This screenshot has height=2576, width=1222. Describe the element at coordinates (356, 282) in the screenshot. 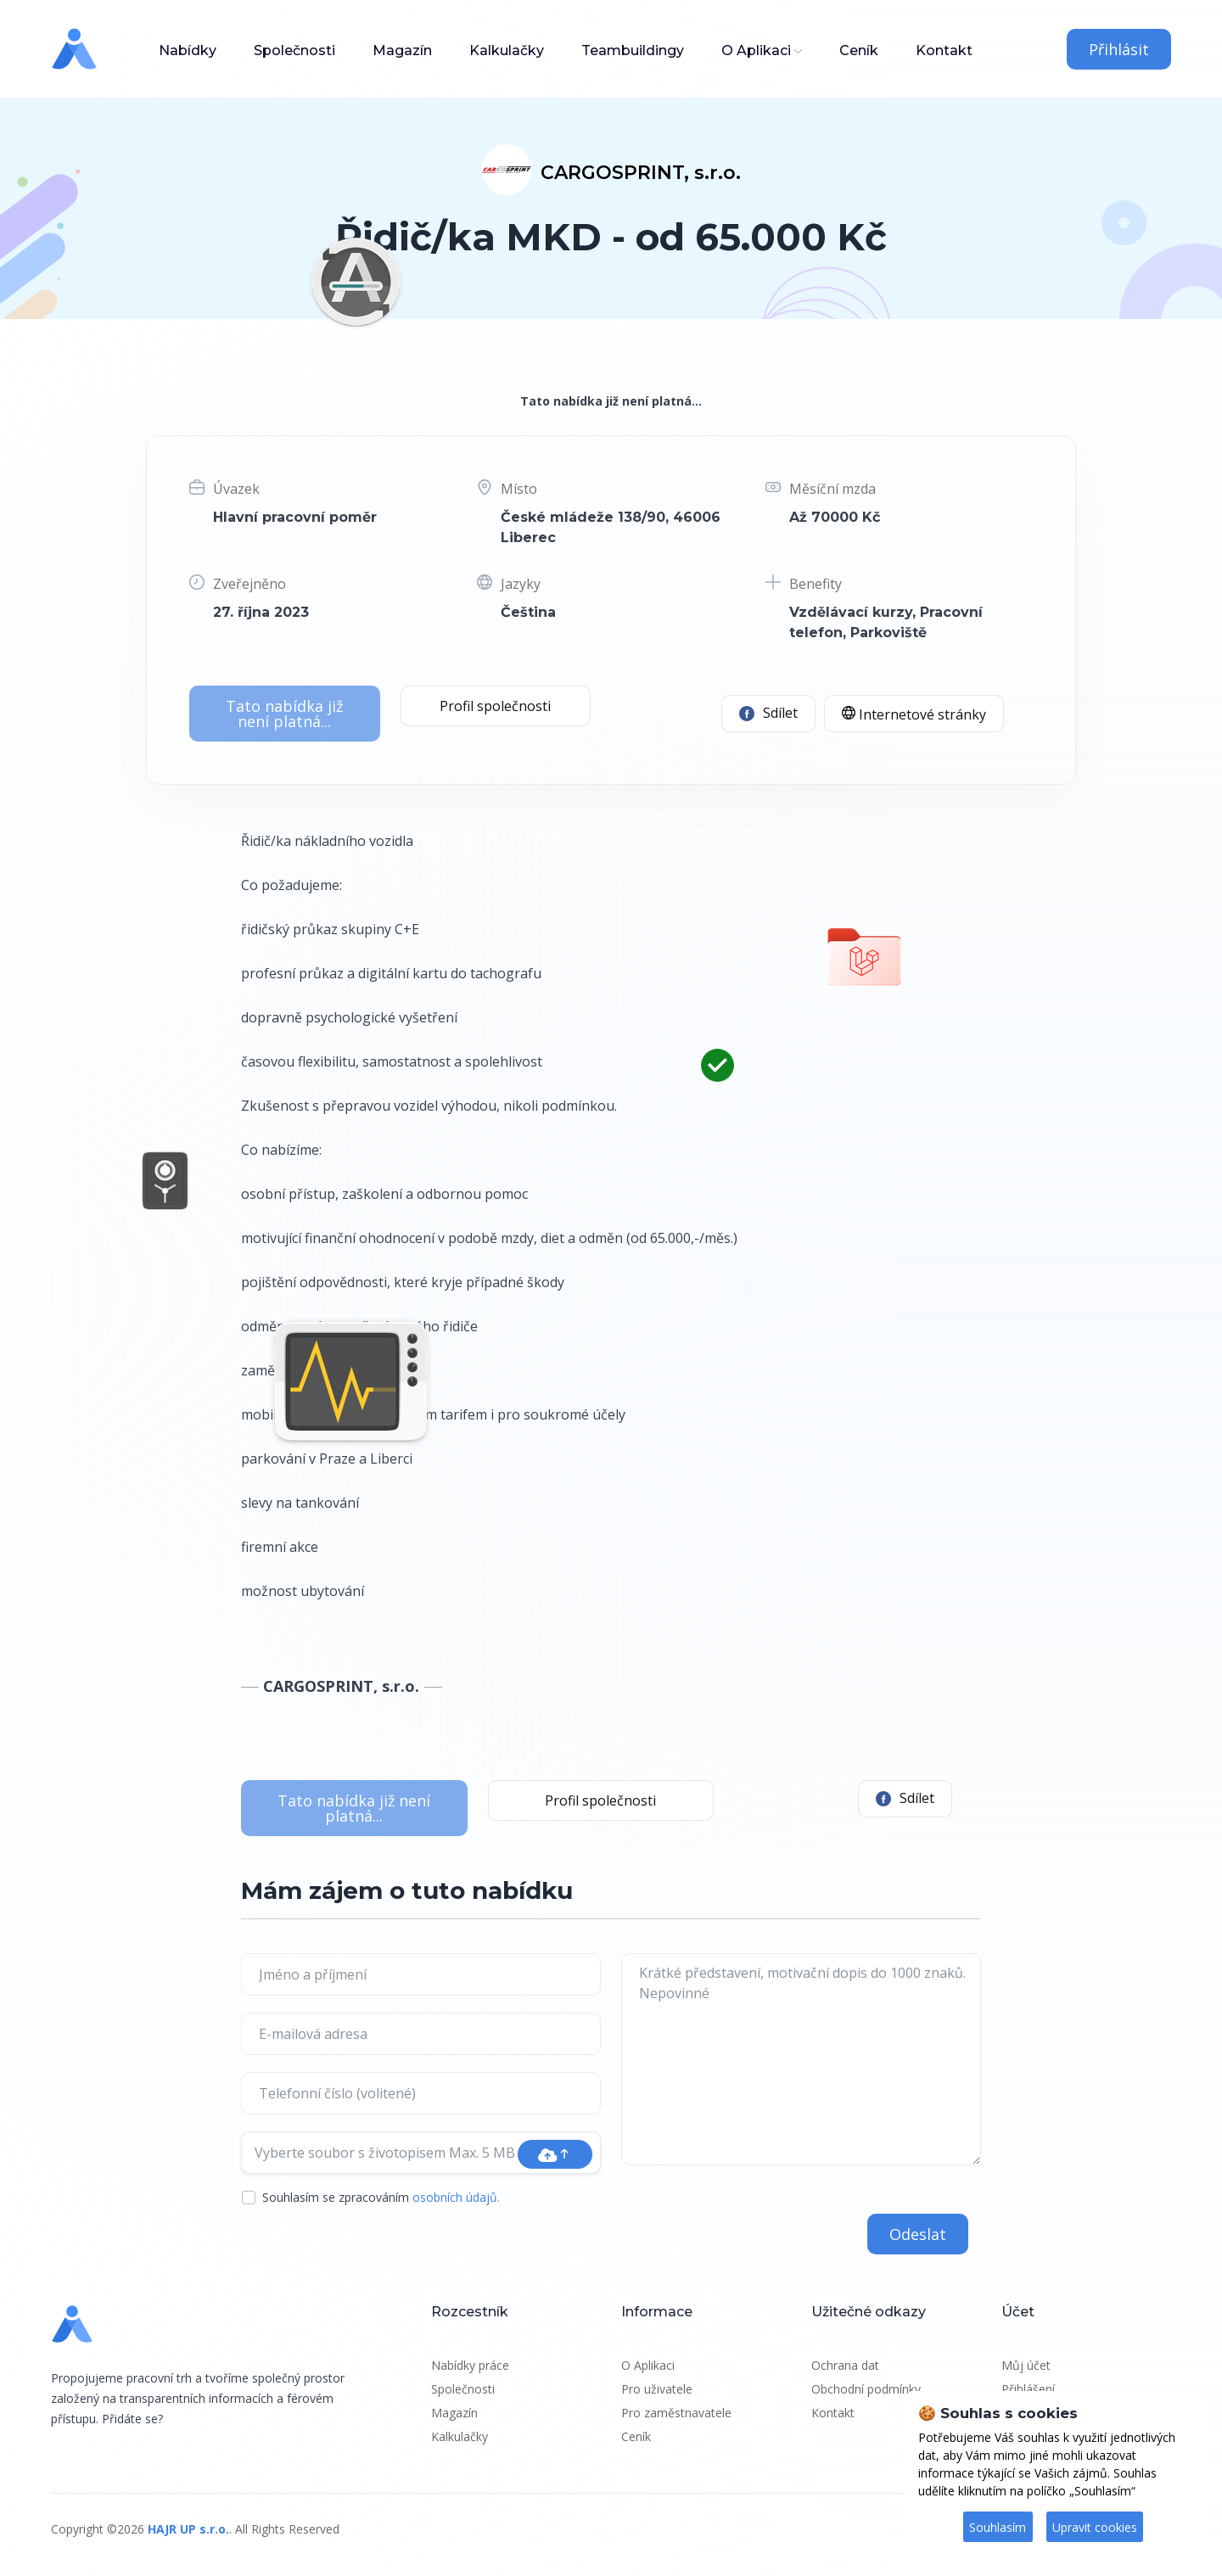

I see `check for available software updates` at that location.